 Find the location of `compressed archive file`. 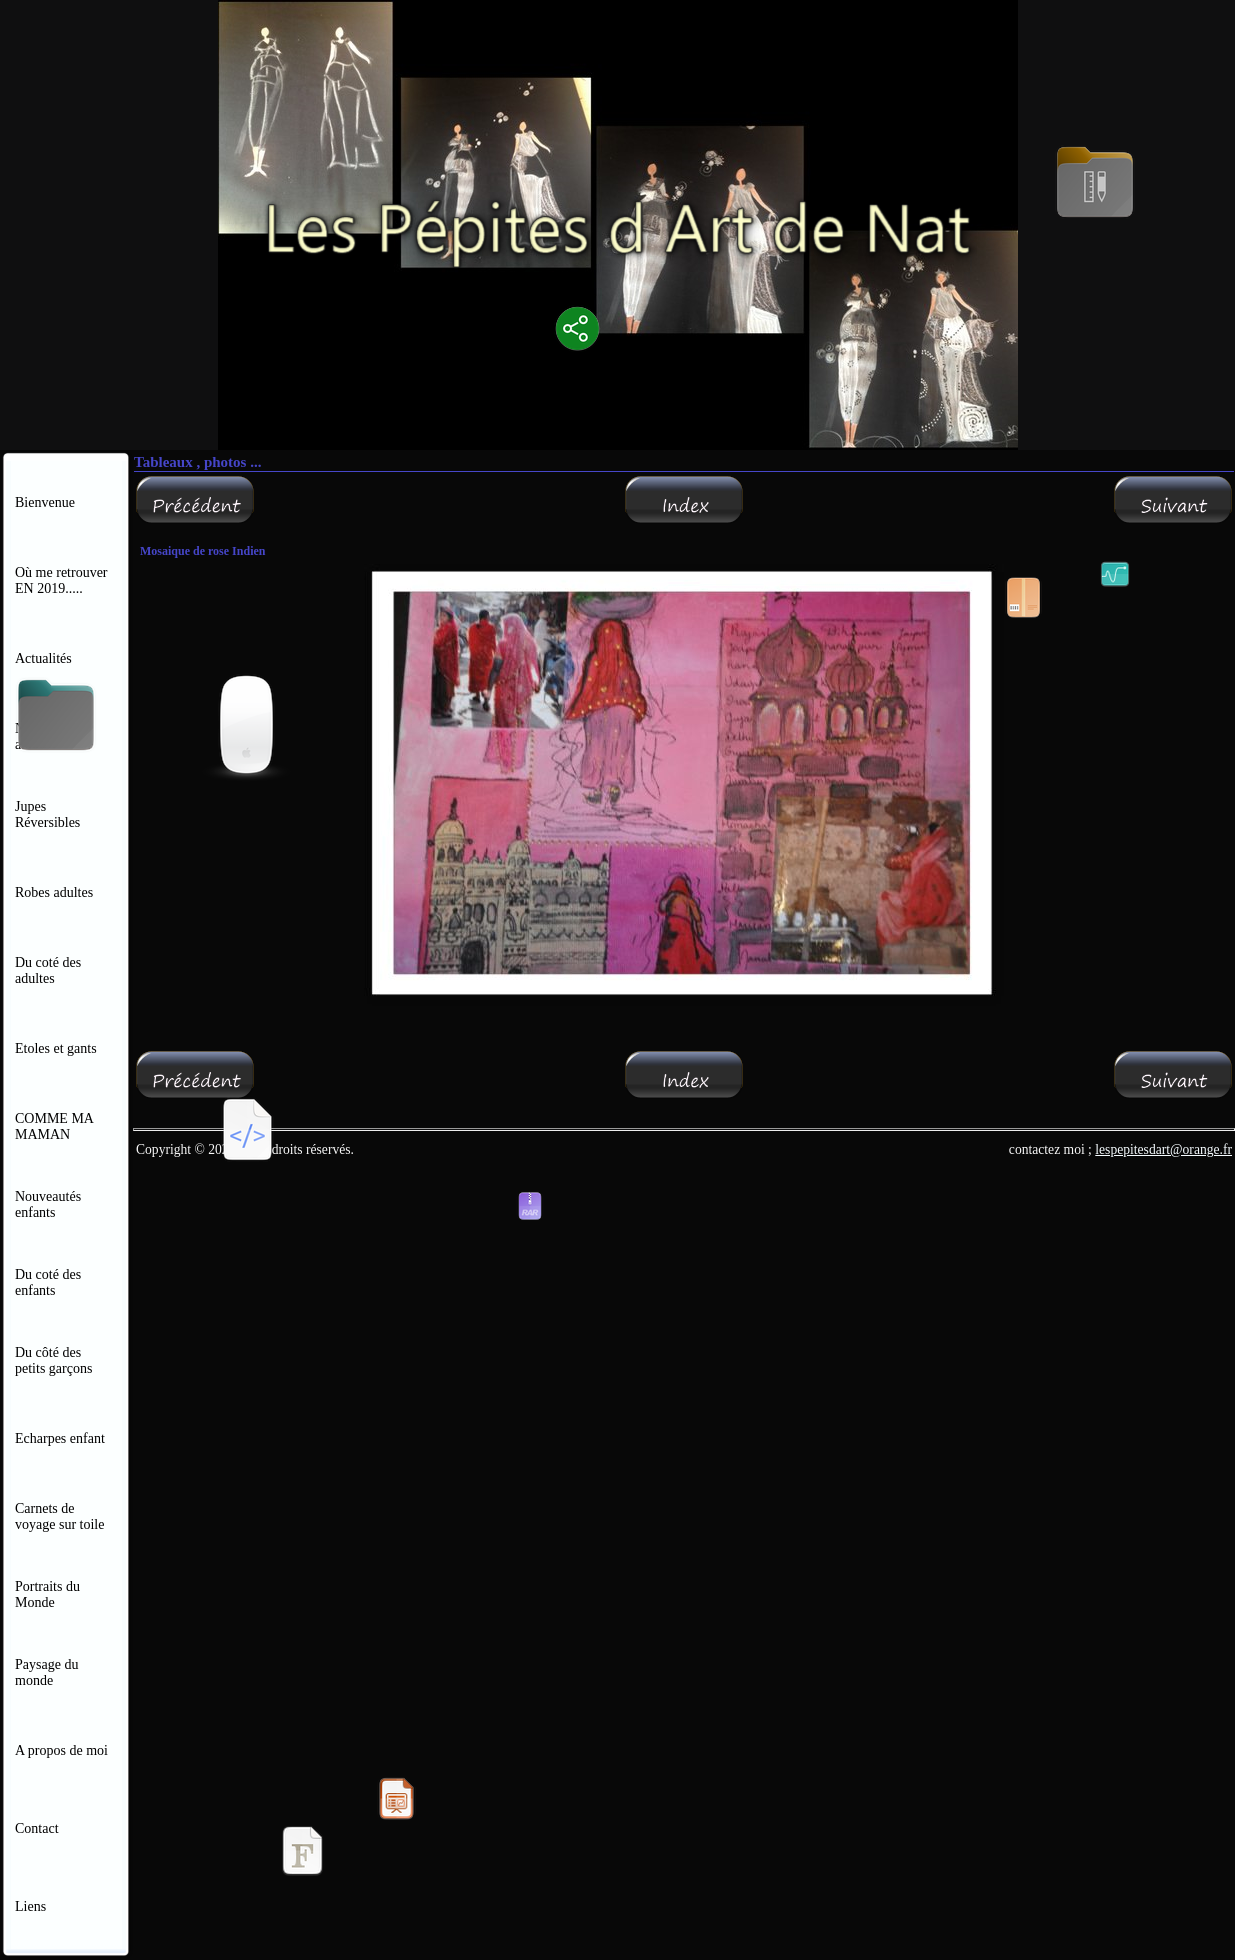

compressed archive file is located at coordinates (1023, 597).